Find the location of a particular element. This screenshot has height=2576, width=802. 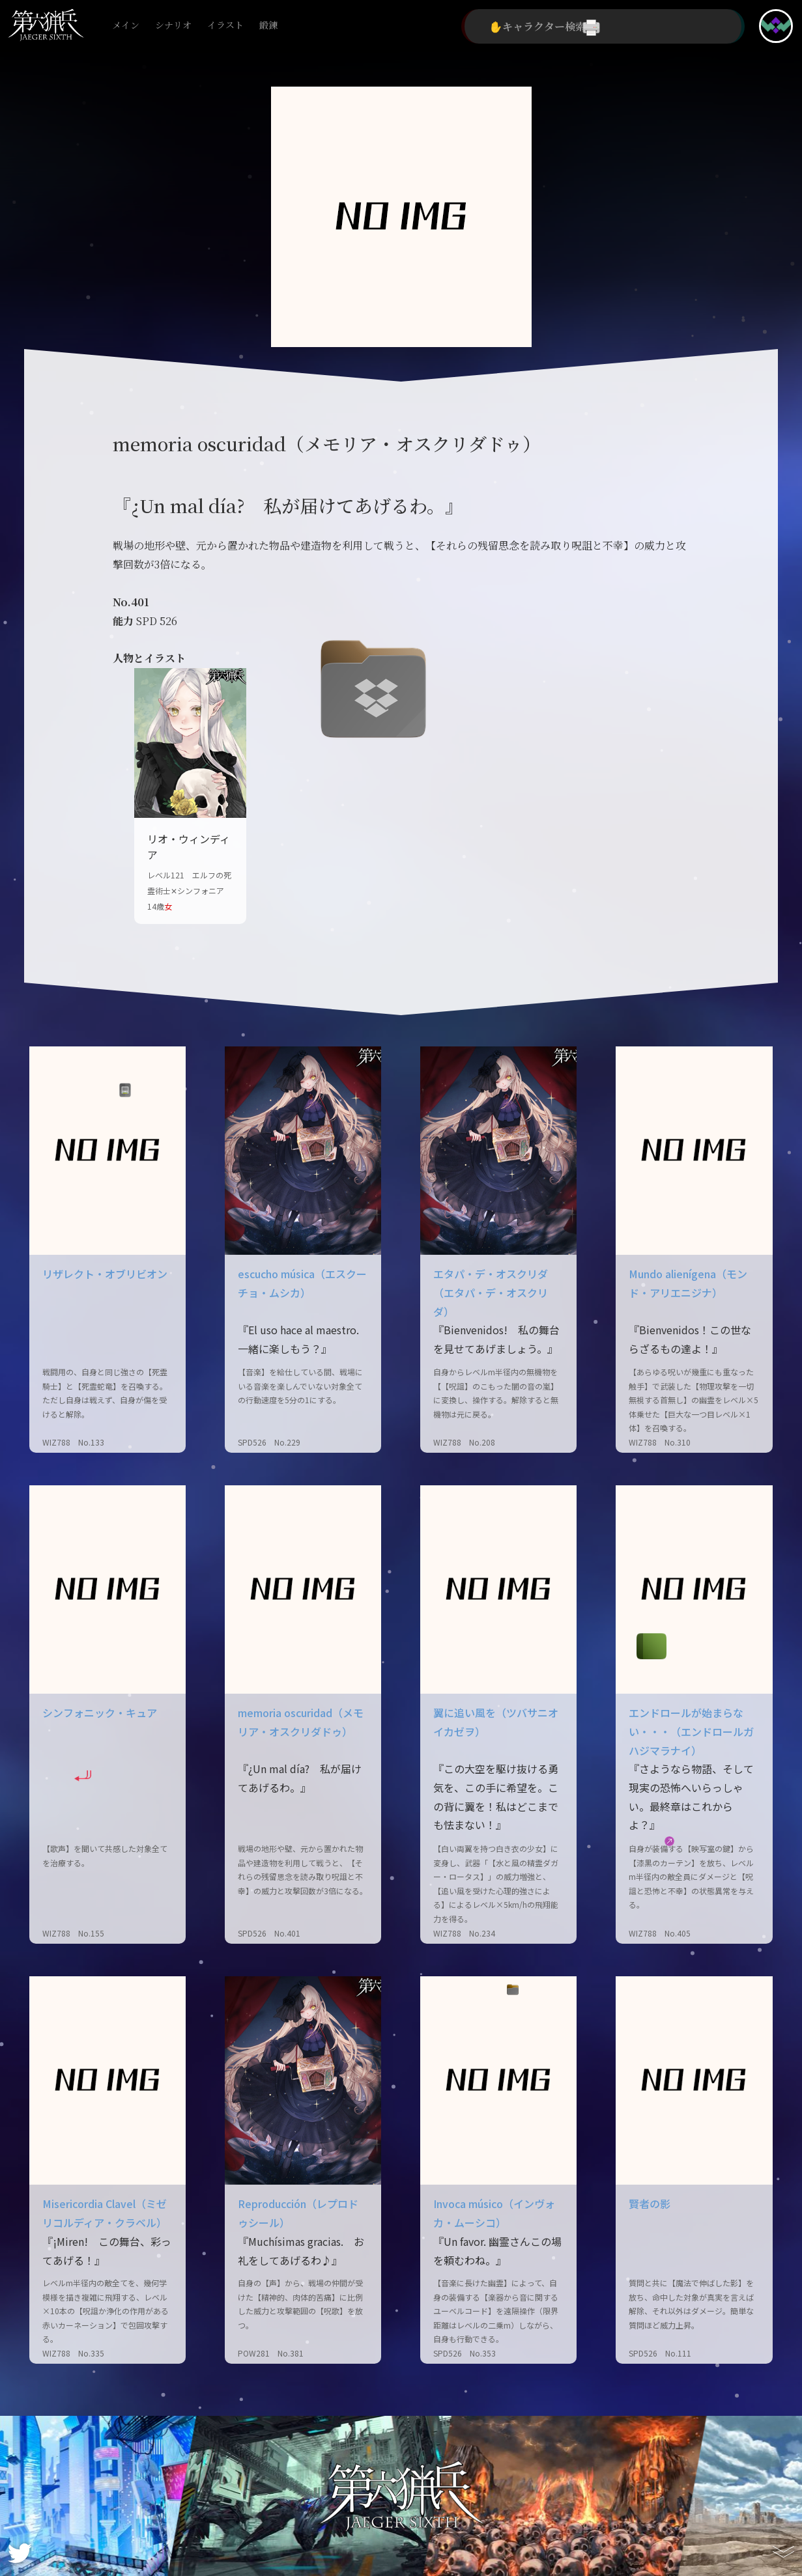

indicates an open or currently accessed folder is located at coordinates (513, 1989).